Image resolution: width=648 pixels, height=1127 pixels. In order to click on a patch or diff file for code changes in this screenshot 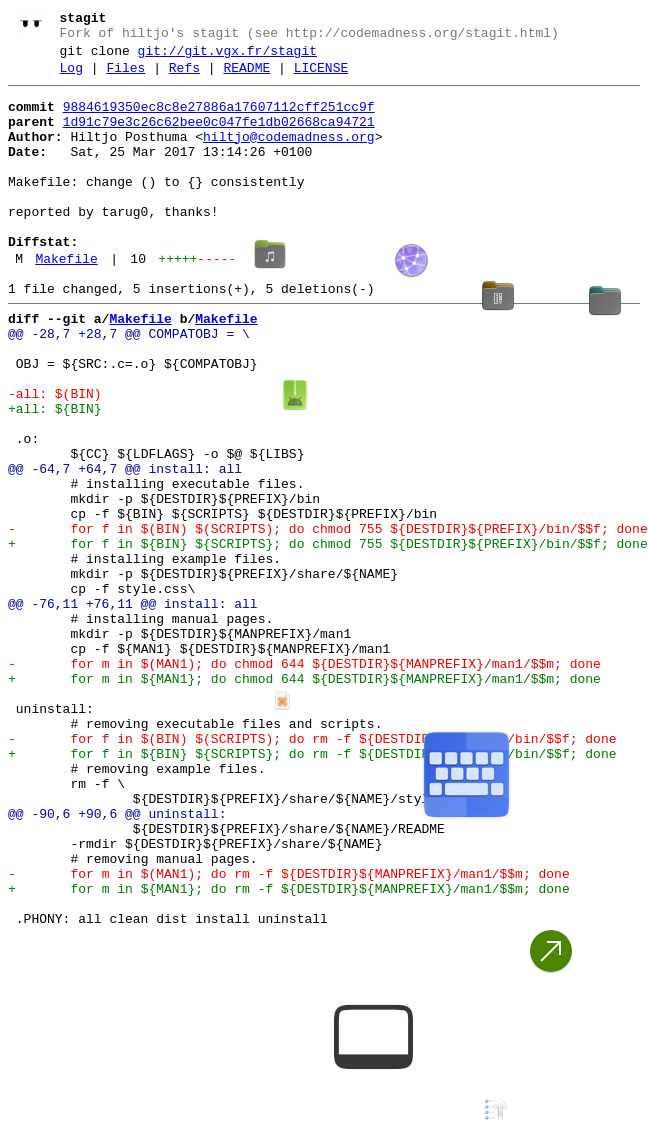, I will do `click(282, 700)`.